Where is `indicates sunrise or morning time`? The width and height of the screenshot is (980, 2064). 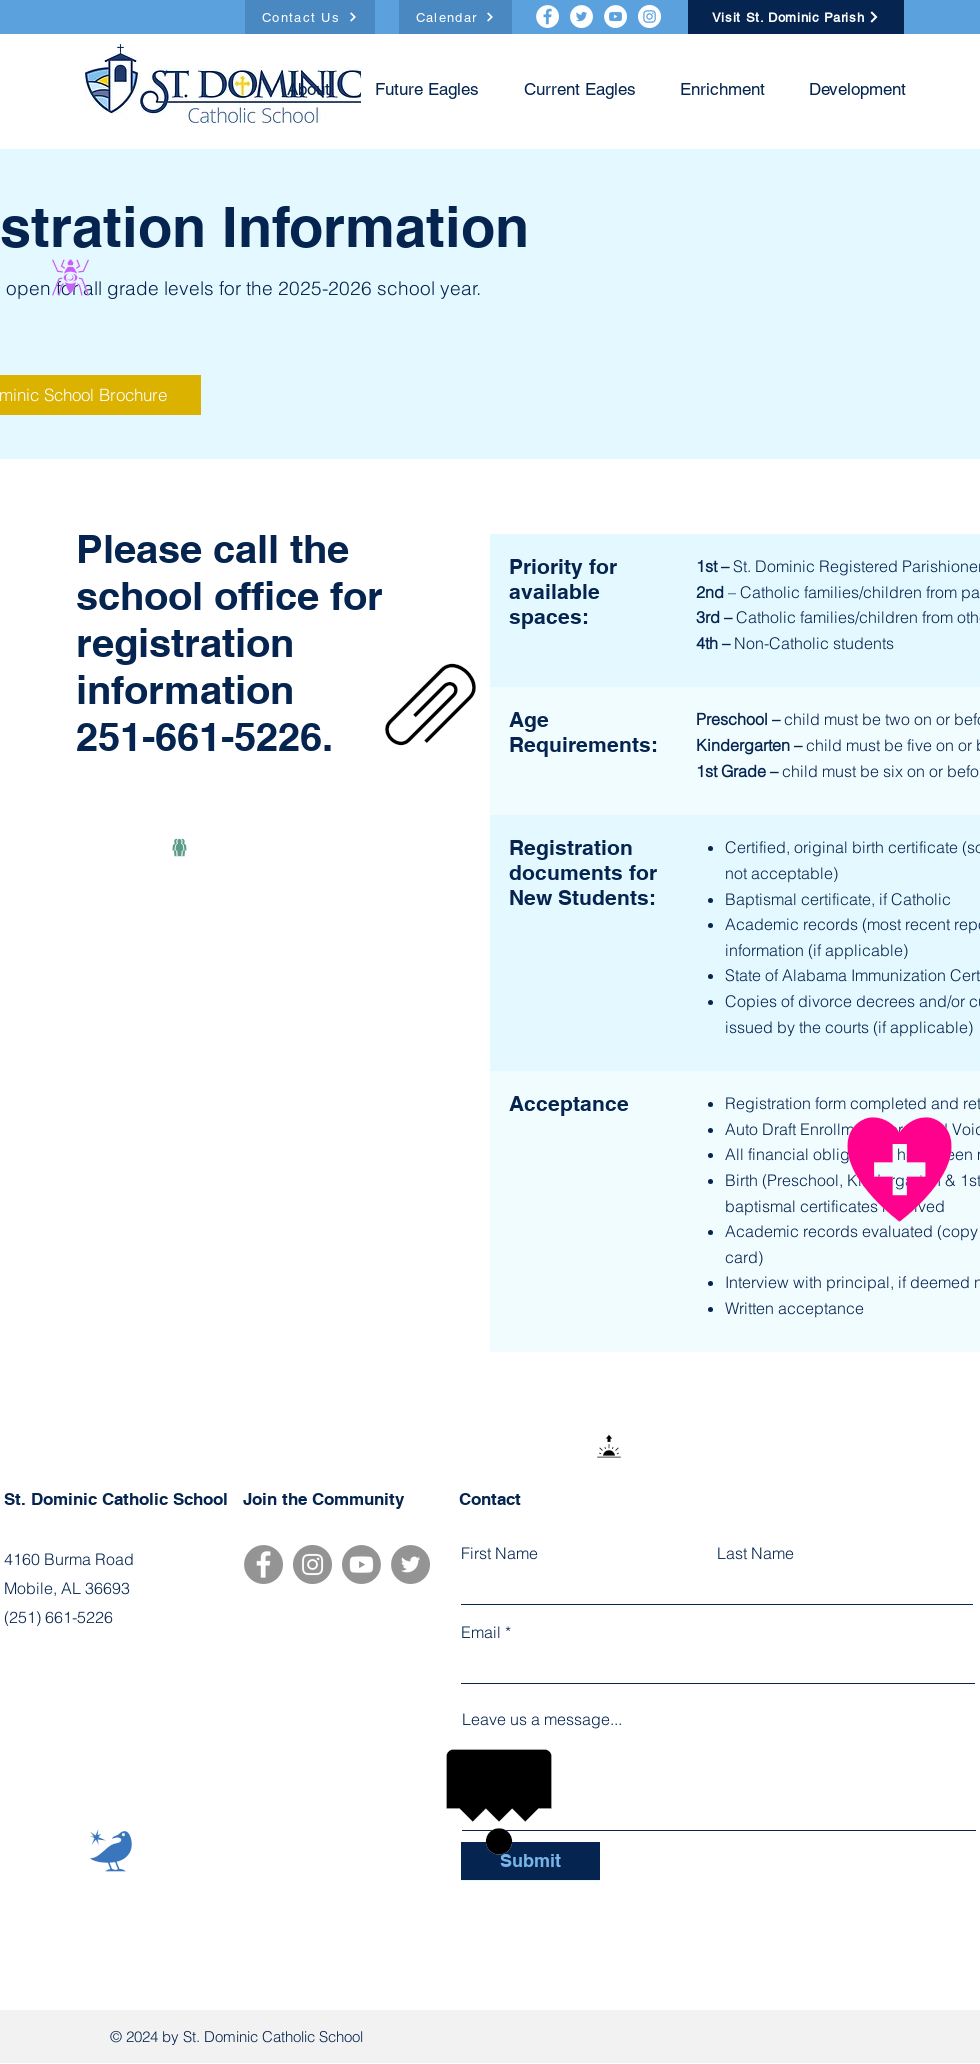 indicates sunrise or morning time is located at coordinates (609, 1446).